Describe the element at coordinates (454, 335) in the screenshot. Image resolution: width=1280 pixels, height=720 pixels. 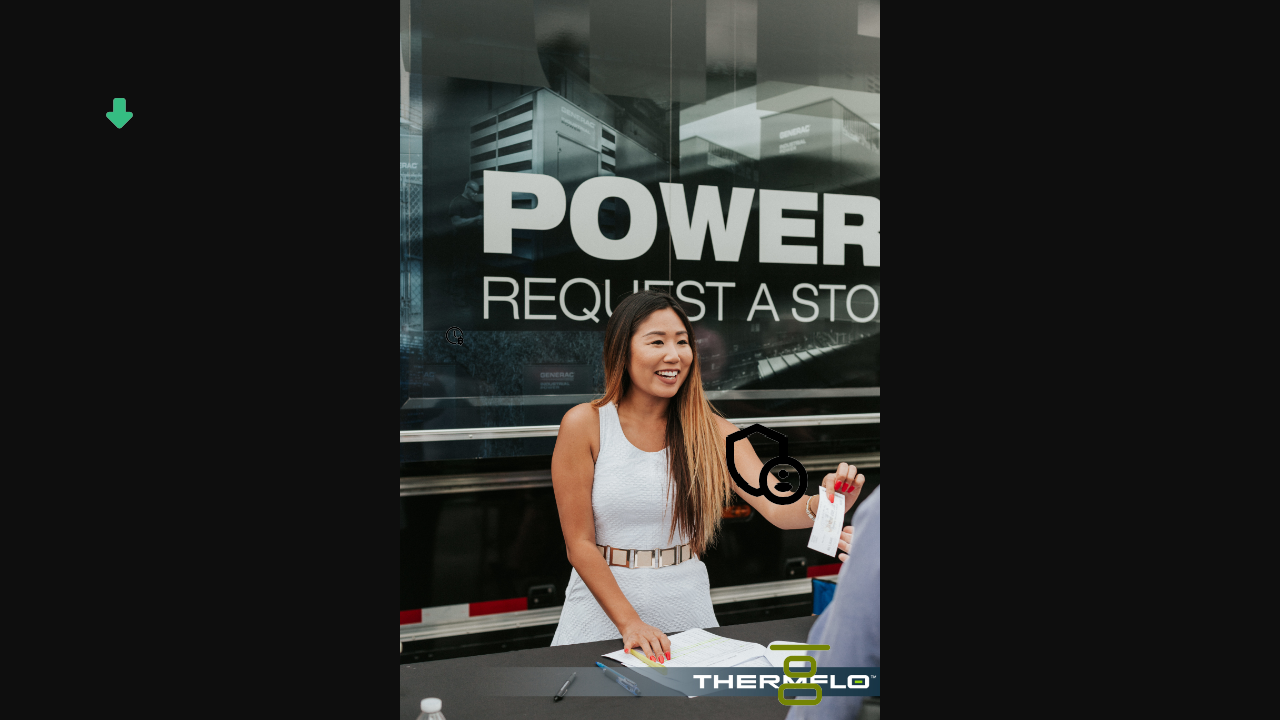
I see `view bitcoin transaction history` at that location.